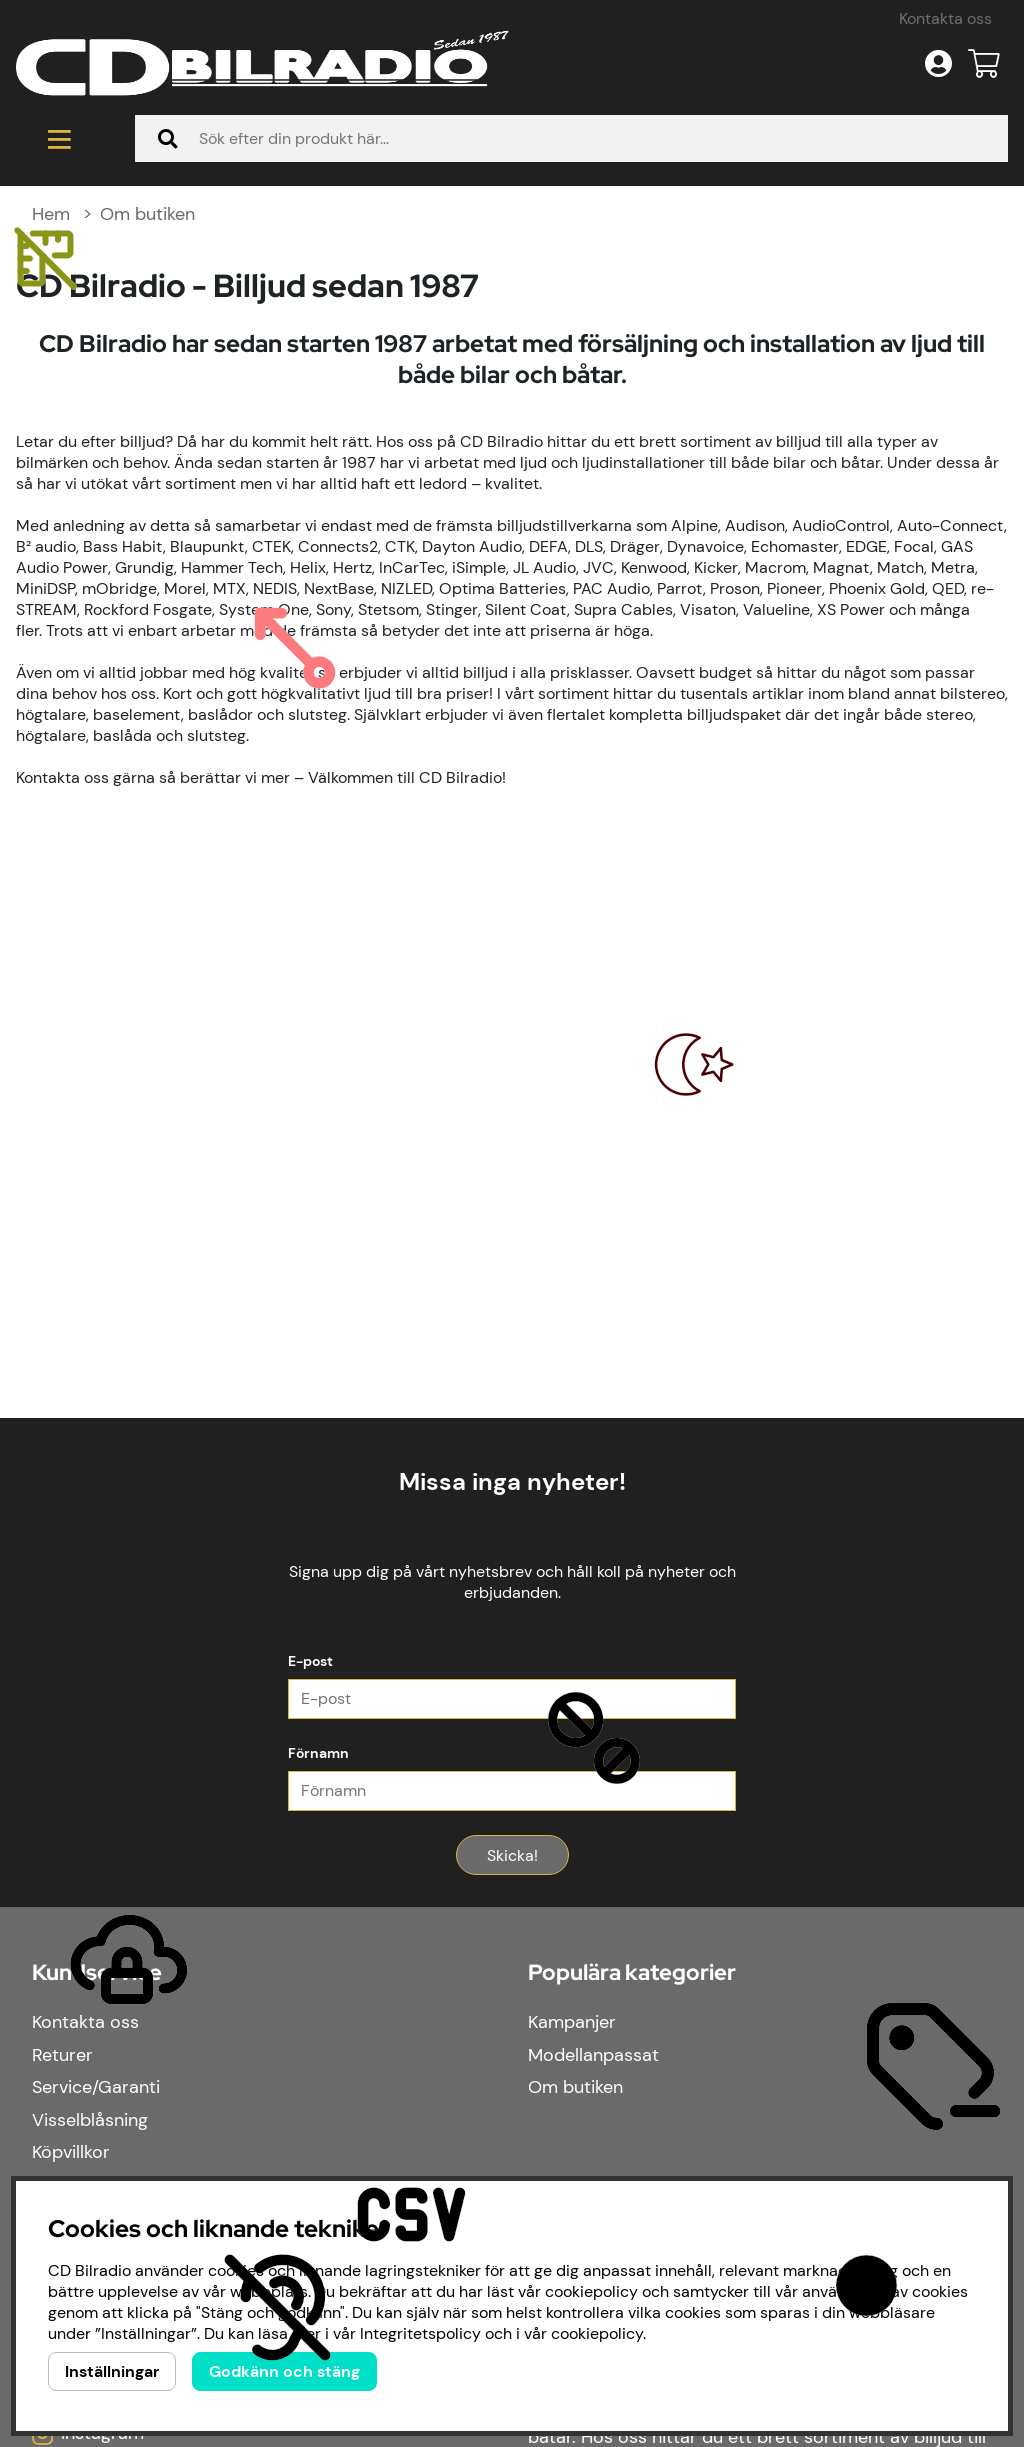  What do you see at coordinates (45, 258) in the screenshot?
I see `disable measurement tools` at bounding box center [45, 258].